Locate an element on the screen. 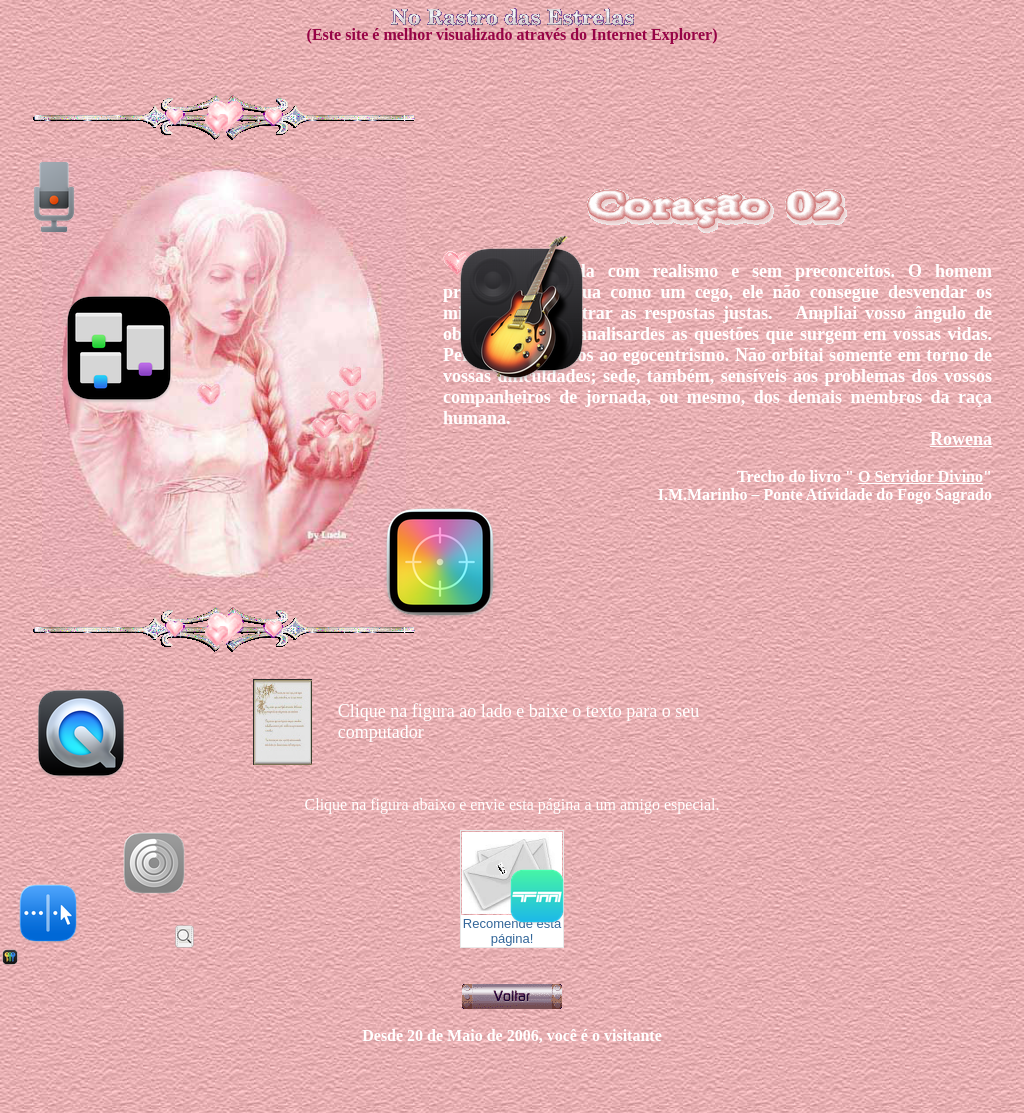 This screenshot has width=1024, height=1113. launch trackmania racing game is located at coordinates (537, 896).